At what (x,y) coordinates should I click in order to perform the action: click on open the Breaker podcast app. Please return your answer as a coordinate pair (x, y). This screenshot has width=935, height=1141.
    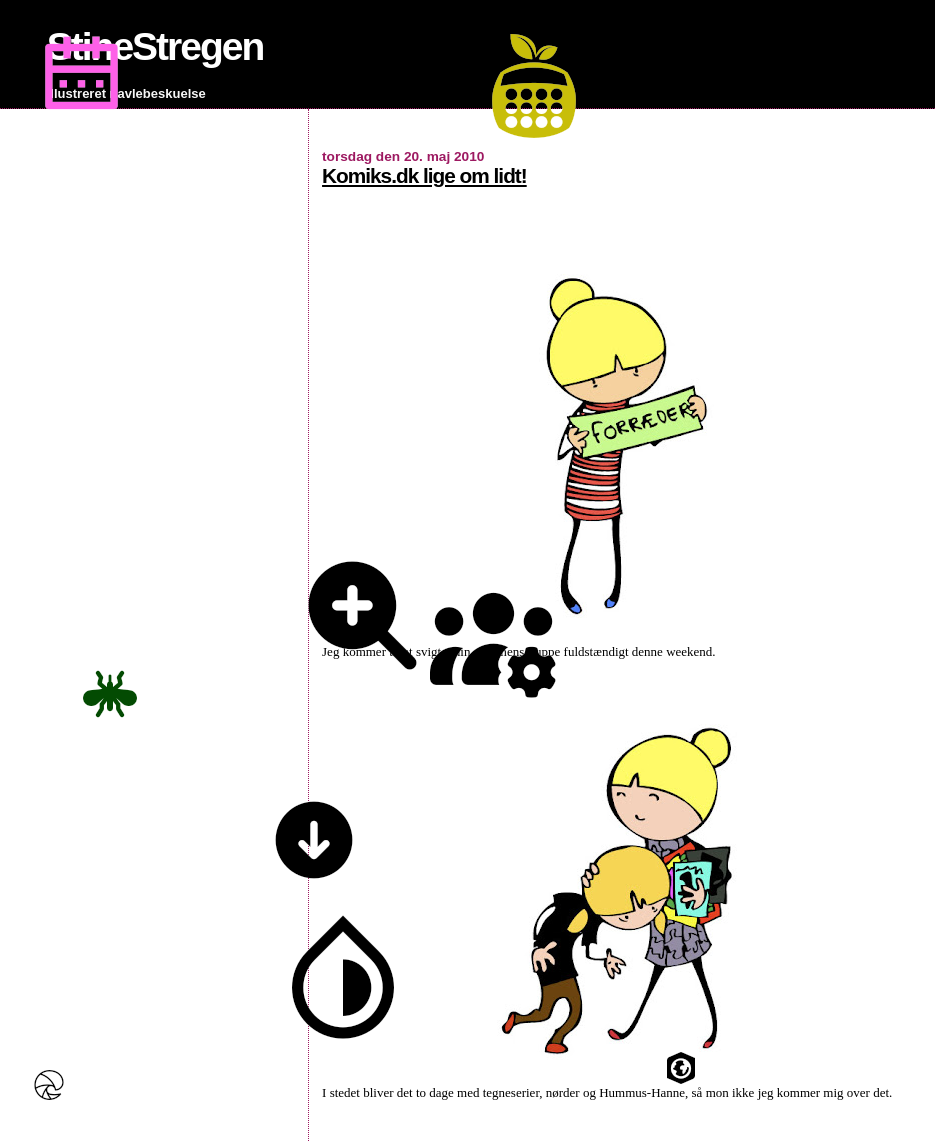
    Looking at the image, I should click on (49, 1085).